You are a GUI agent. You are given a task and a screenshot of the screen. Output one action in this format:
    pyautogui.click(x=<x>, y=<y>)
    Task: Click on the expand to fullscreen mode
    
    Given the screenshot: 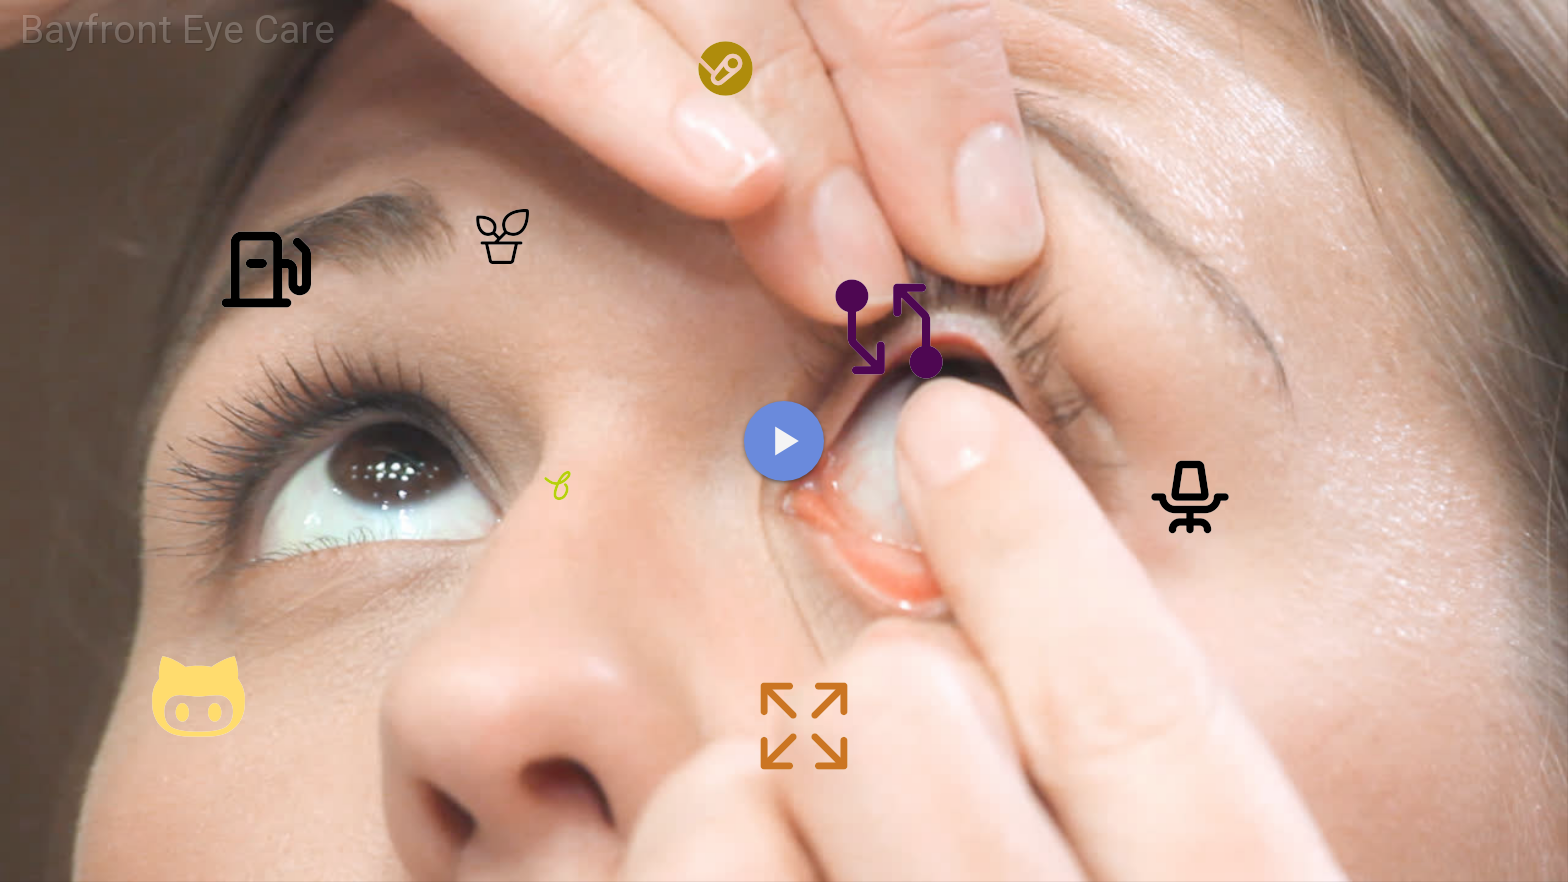 What is the action you would take?
    pyautogui.click(x=804, y=726)
    